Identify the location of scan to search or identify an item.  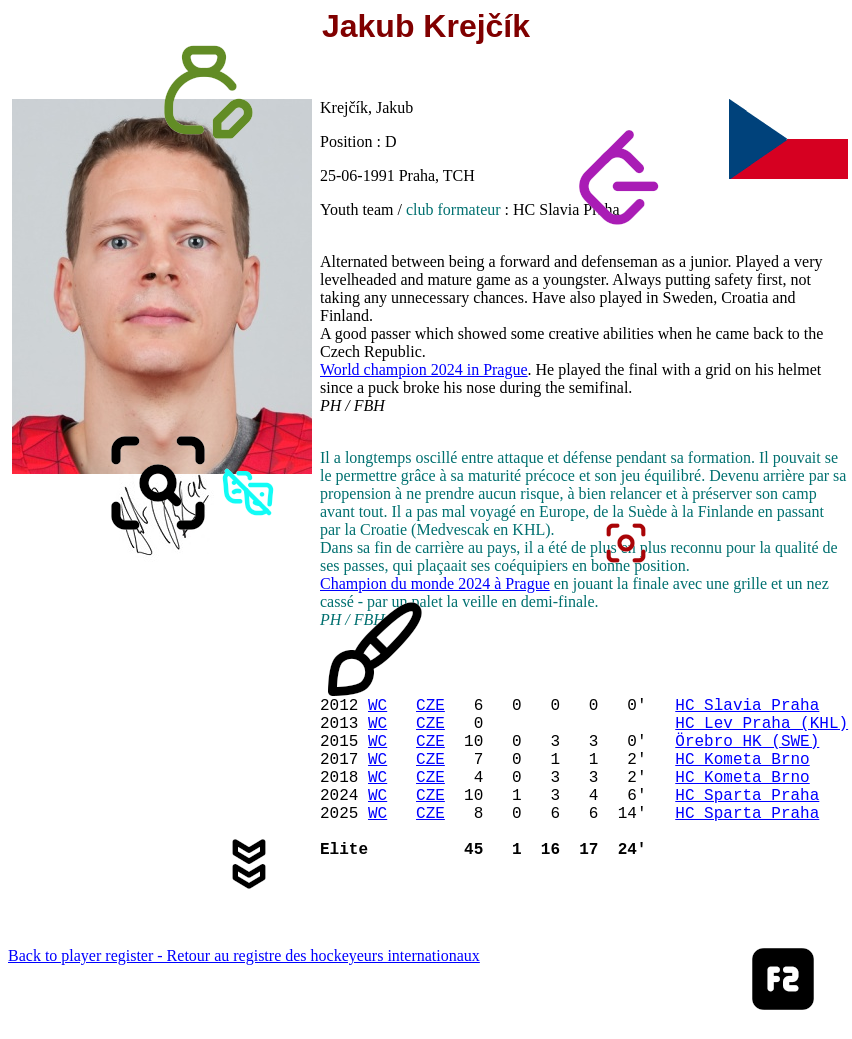
(158, 483).